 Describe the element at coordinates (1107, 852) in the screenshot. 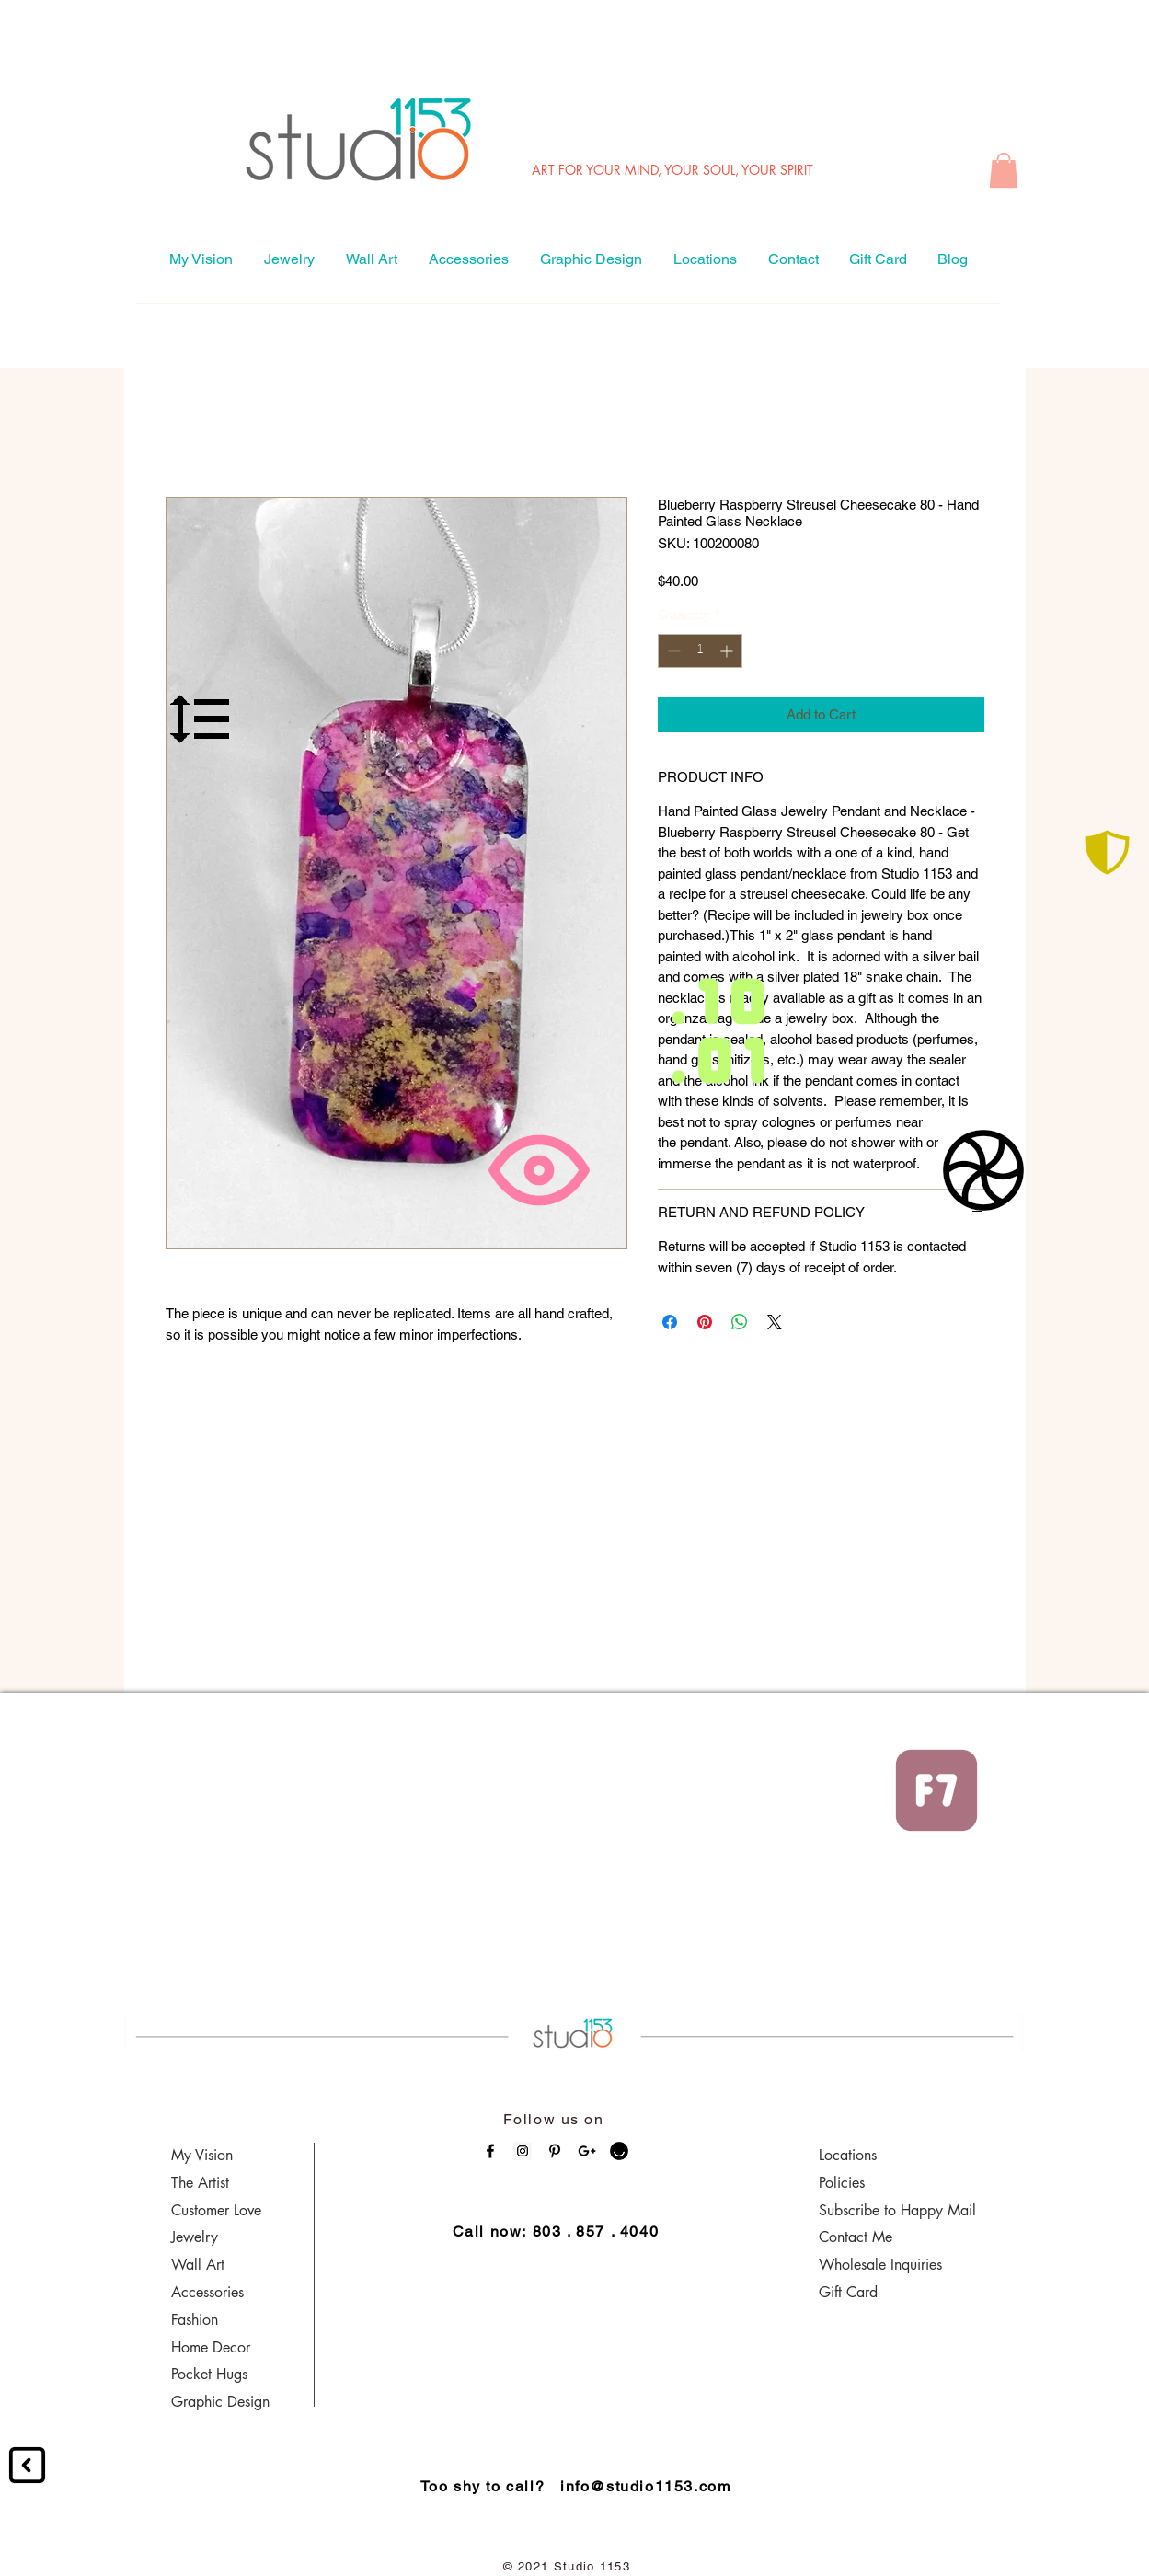

I see `partial security or protection enabled` at that location.